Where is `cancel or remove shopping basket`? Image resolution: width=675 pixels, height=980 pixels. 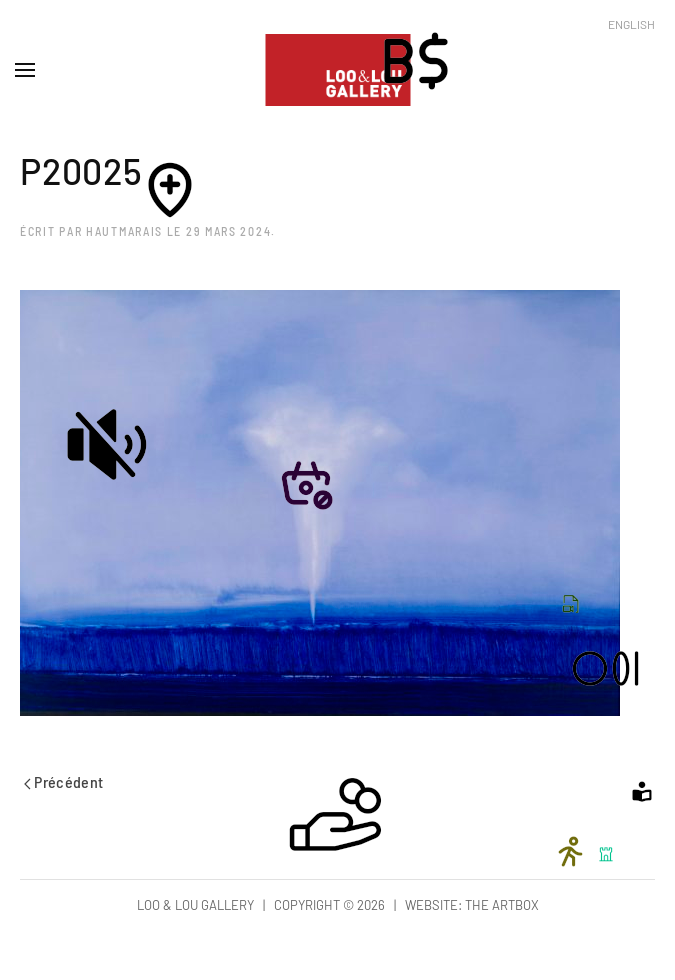
cancel or remove shopping basket is located at coordinates (306, 483).